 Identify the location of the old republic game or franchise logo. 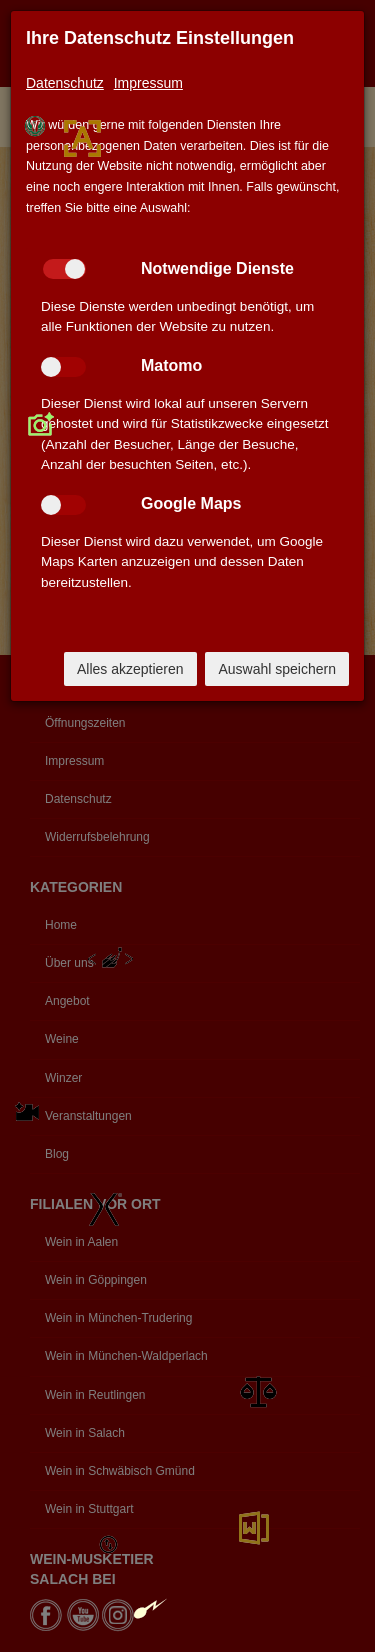
(35, 126).